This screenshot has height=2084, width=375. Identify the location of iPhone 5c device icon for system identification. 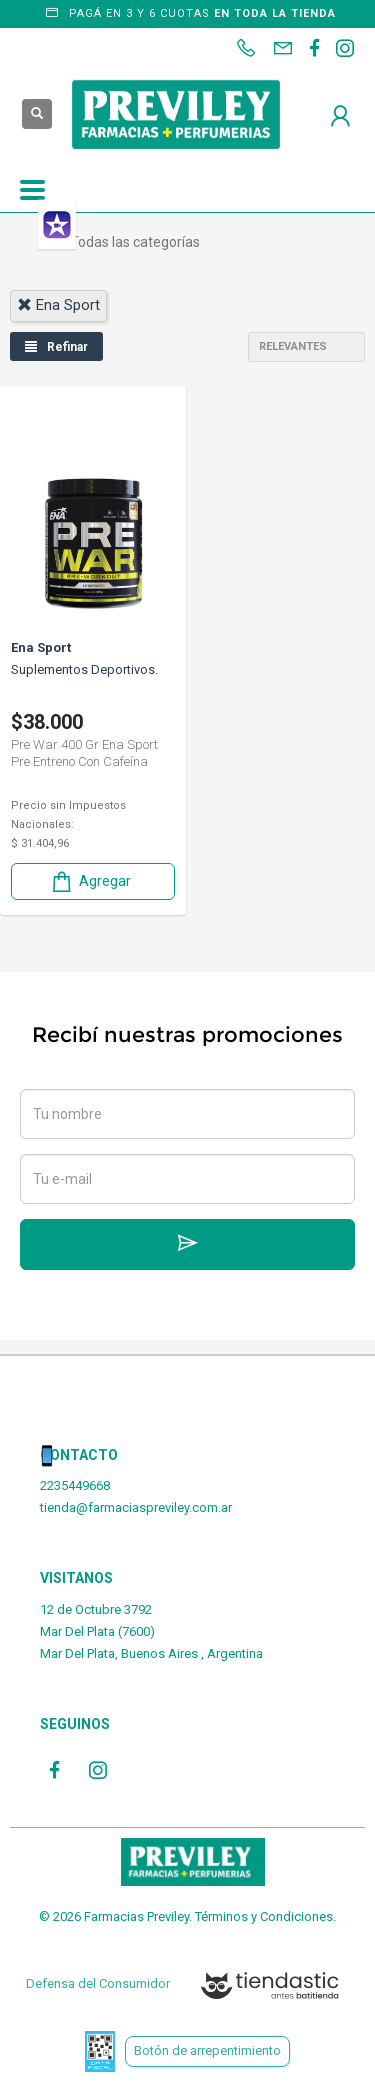
(47, 1456).